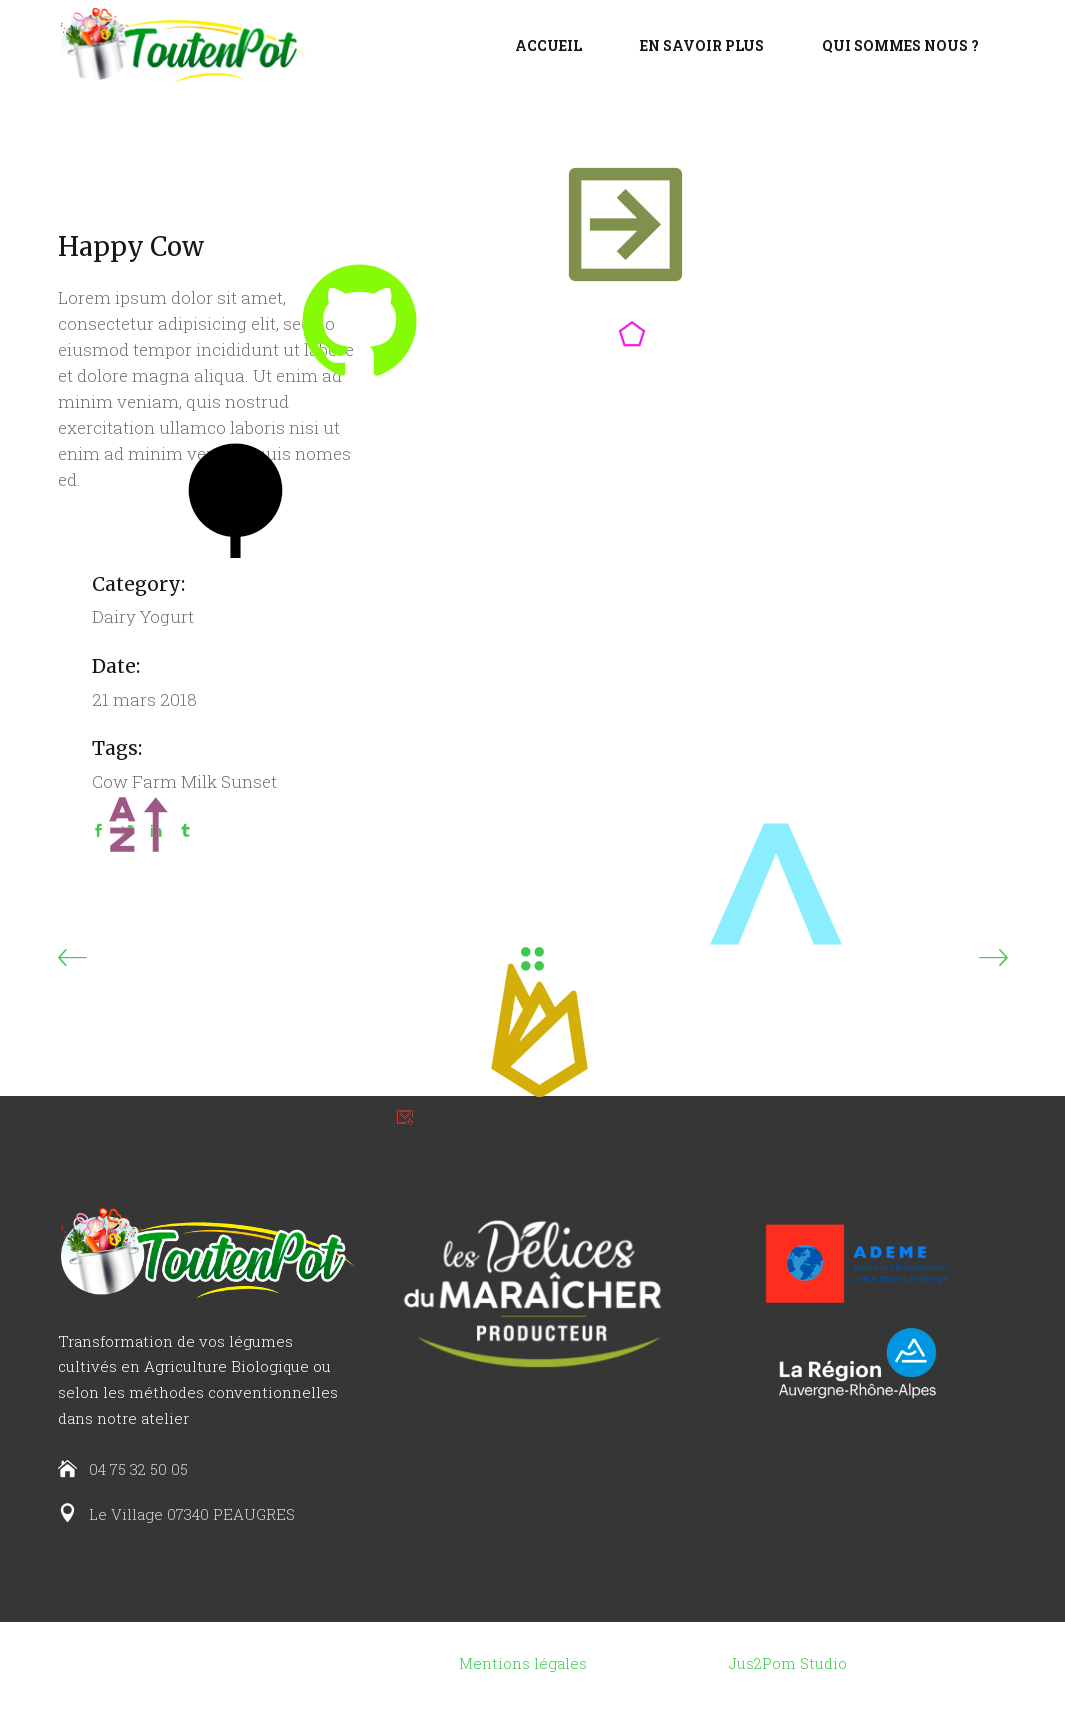  What do you see at coordinates (632, 335) in the screenshot?
I see `select pentagon shape tool` at bounding box center [632, 335].